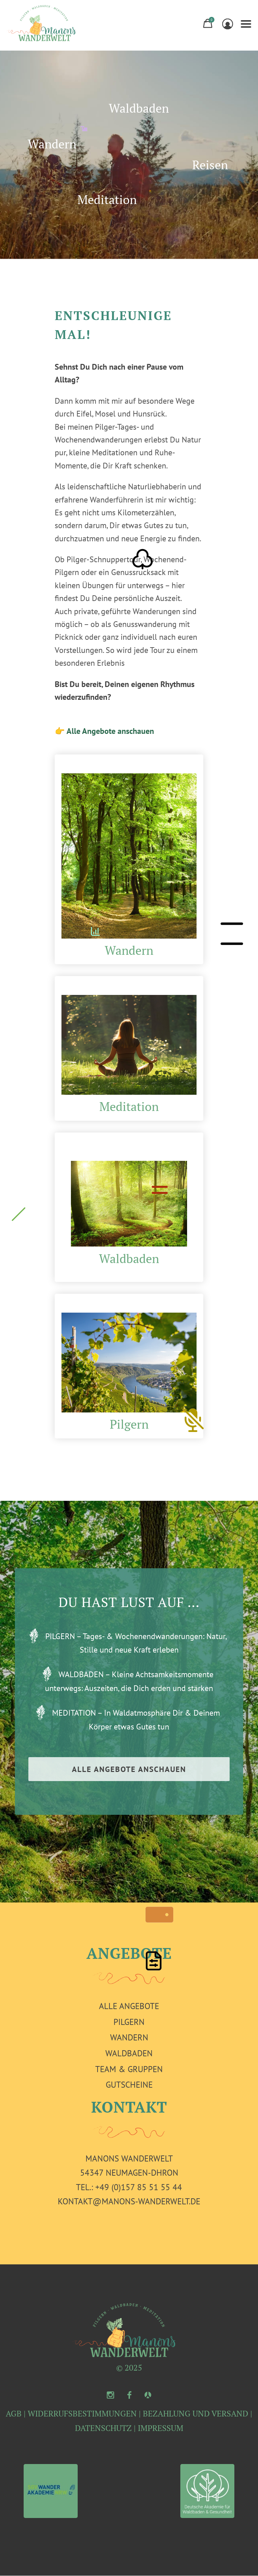  I want to click on switch to large or spacious list view, so click(232, 934).